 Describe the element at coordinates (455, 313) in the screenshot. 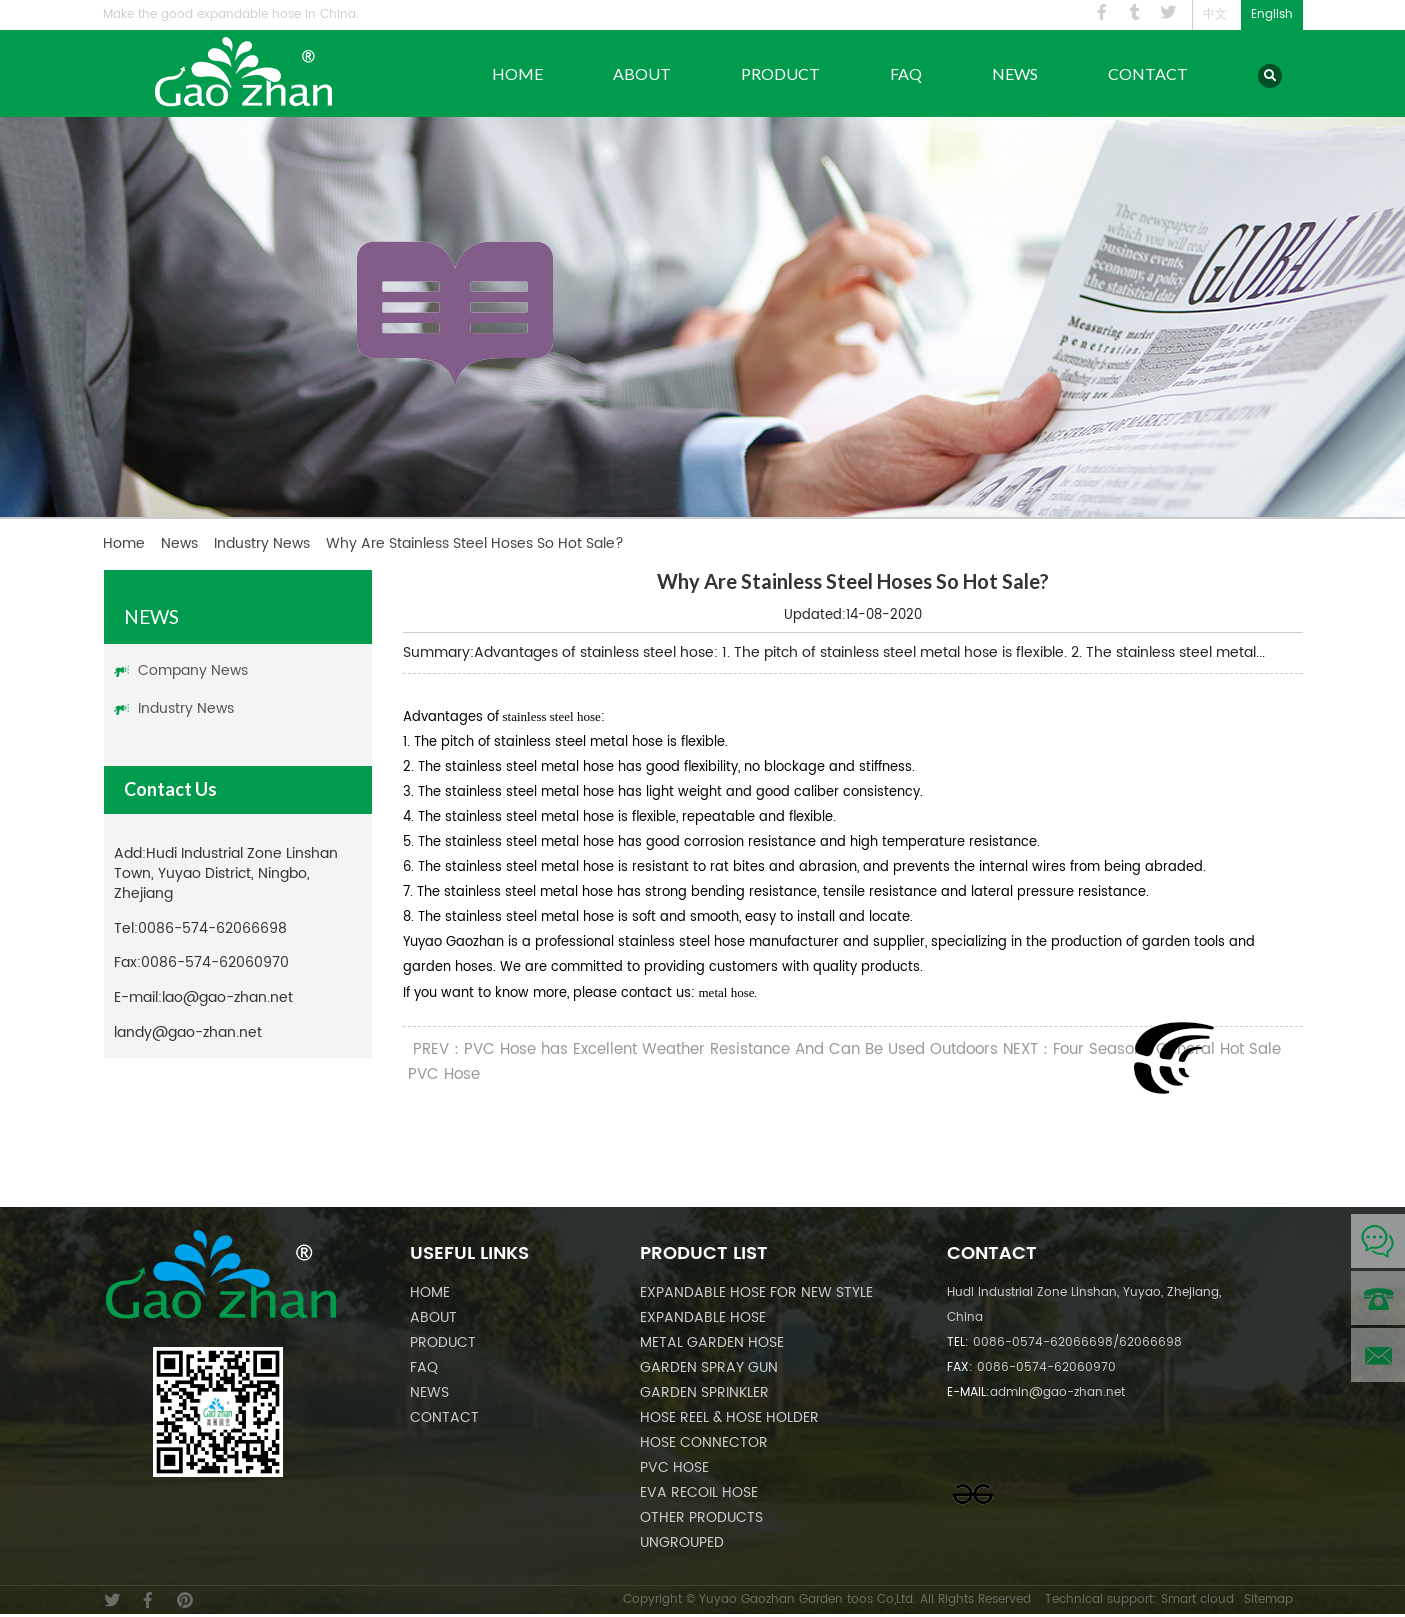

I see `visit readme documentation platform` at that location.